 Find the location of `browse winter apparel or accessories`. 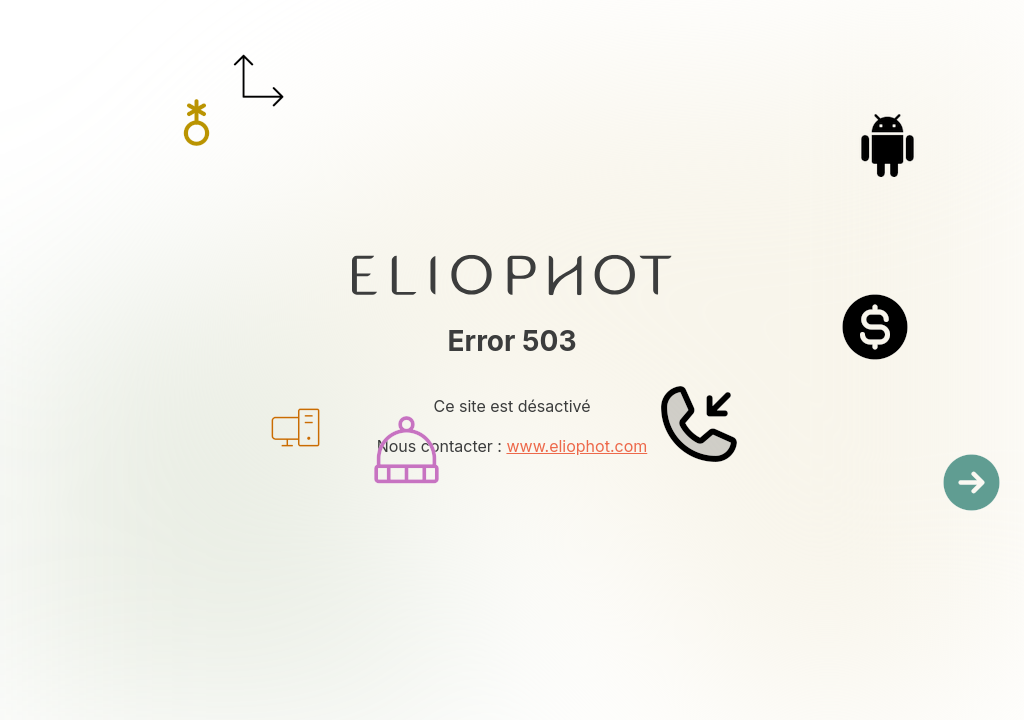

browse winter apparel or accessories is located at coordinates (406, 453).